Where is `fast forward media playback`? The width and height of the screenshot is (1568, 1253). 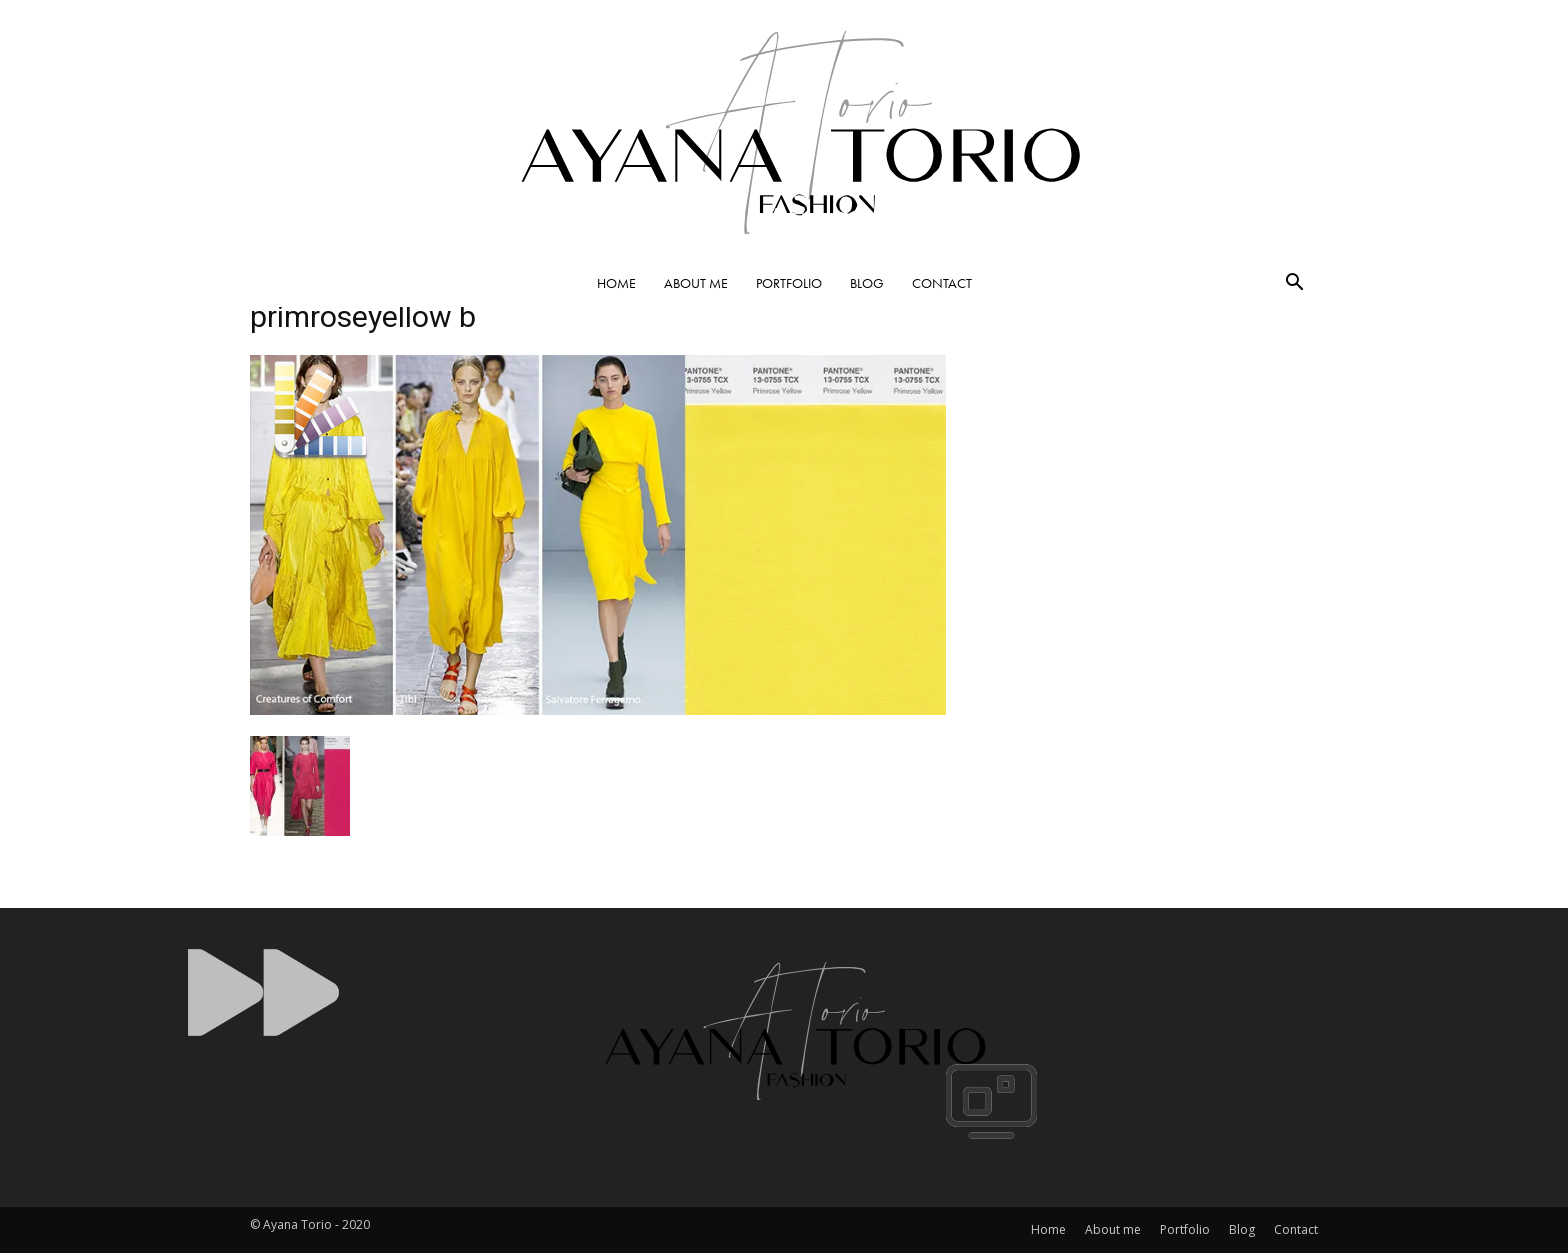
fast forward media playback is located at coordinates (264, 992).